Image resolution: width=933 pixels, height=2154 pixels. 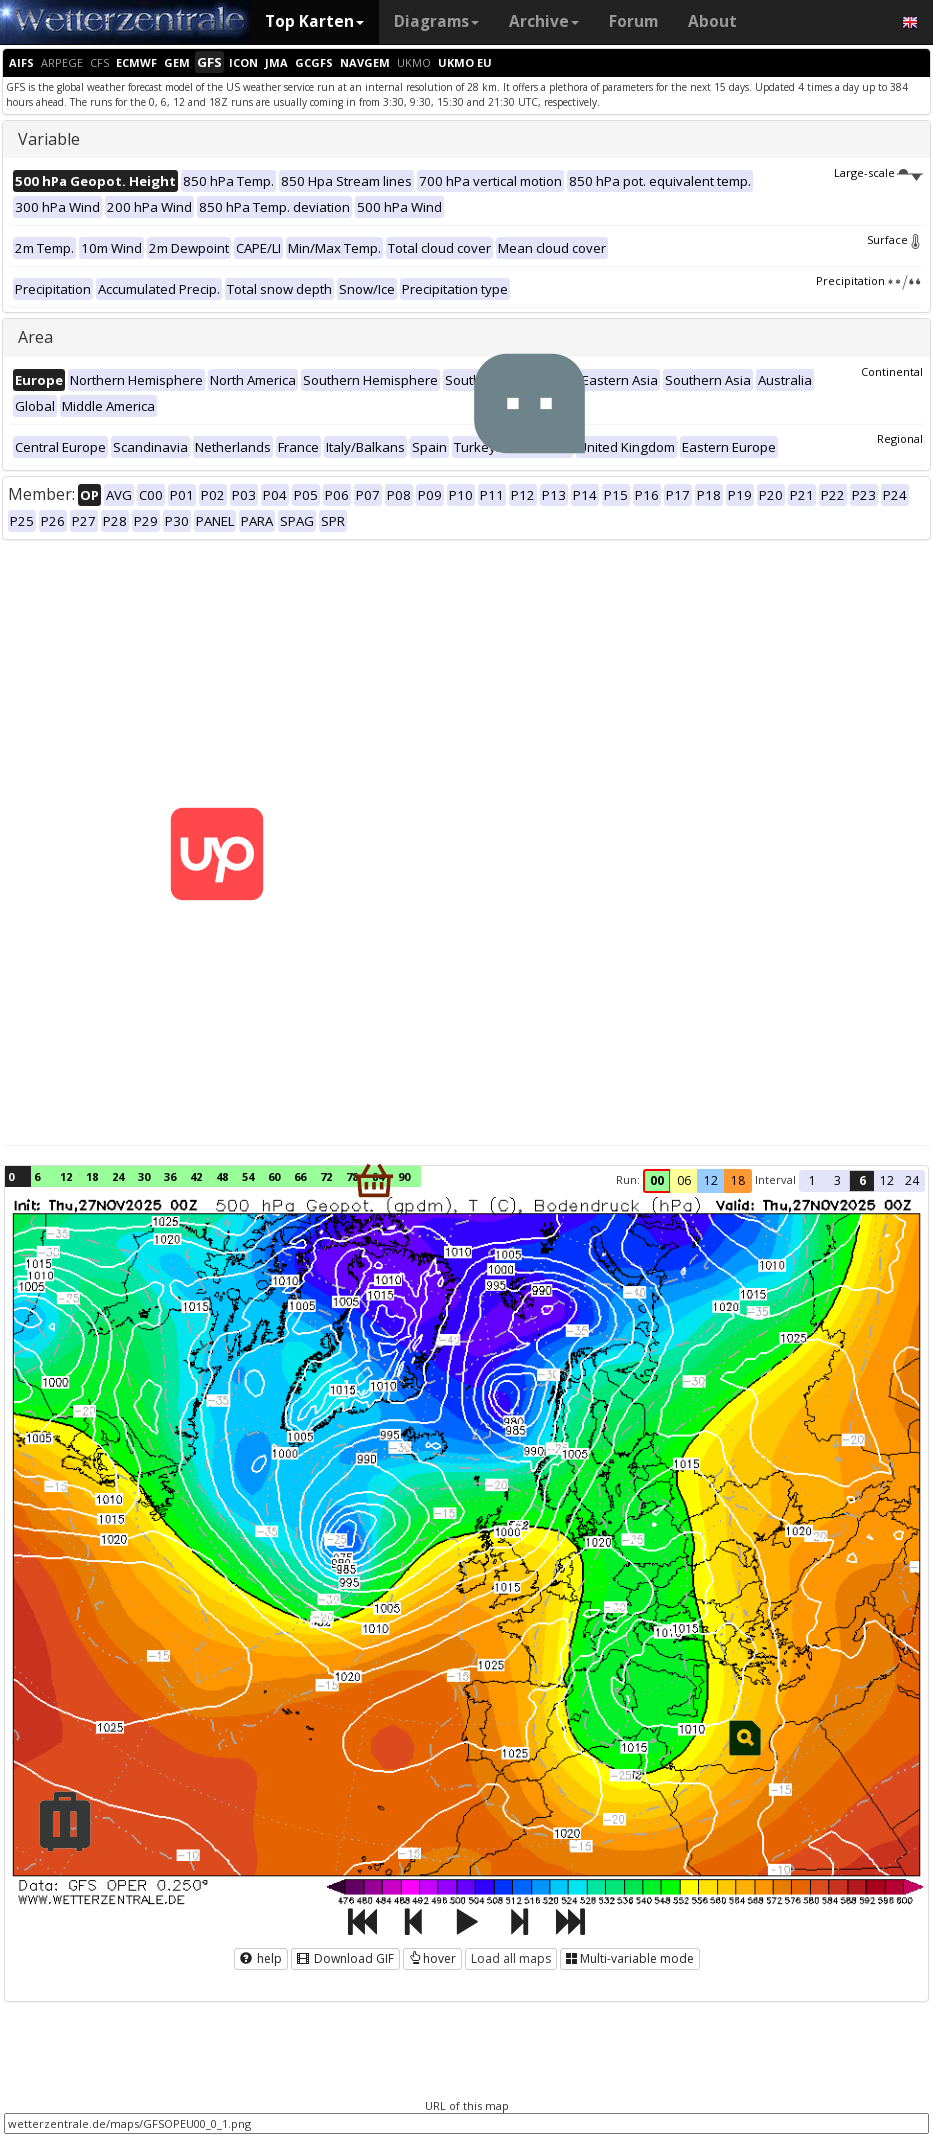 I want to click on access travel or trip planning features, so click(x=65, y=1820).